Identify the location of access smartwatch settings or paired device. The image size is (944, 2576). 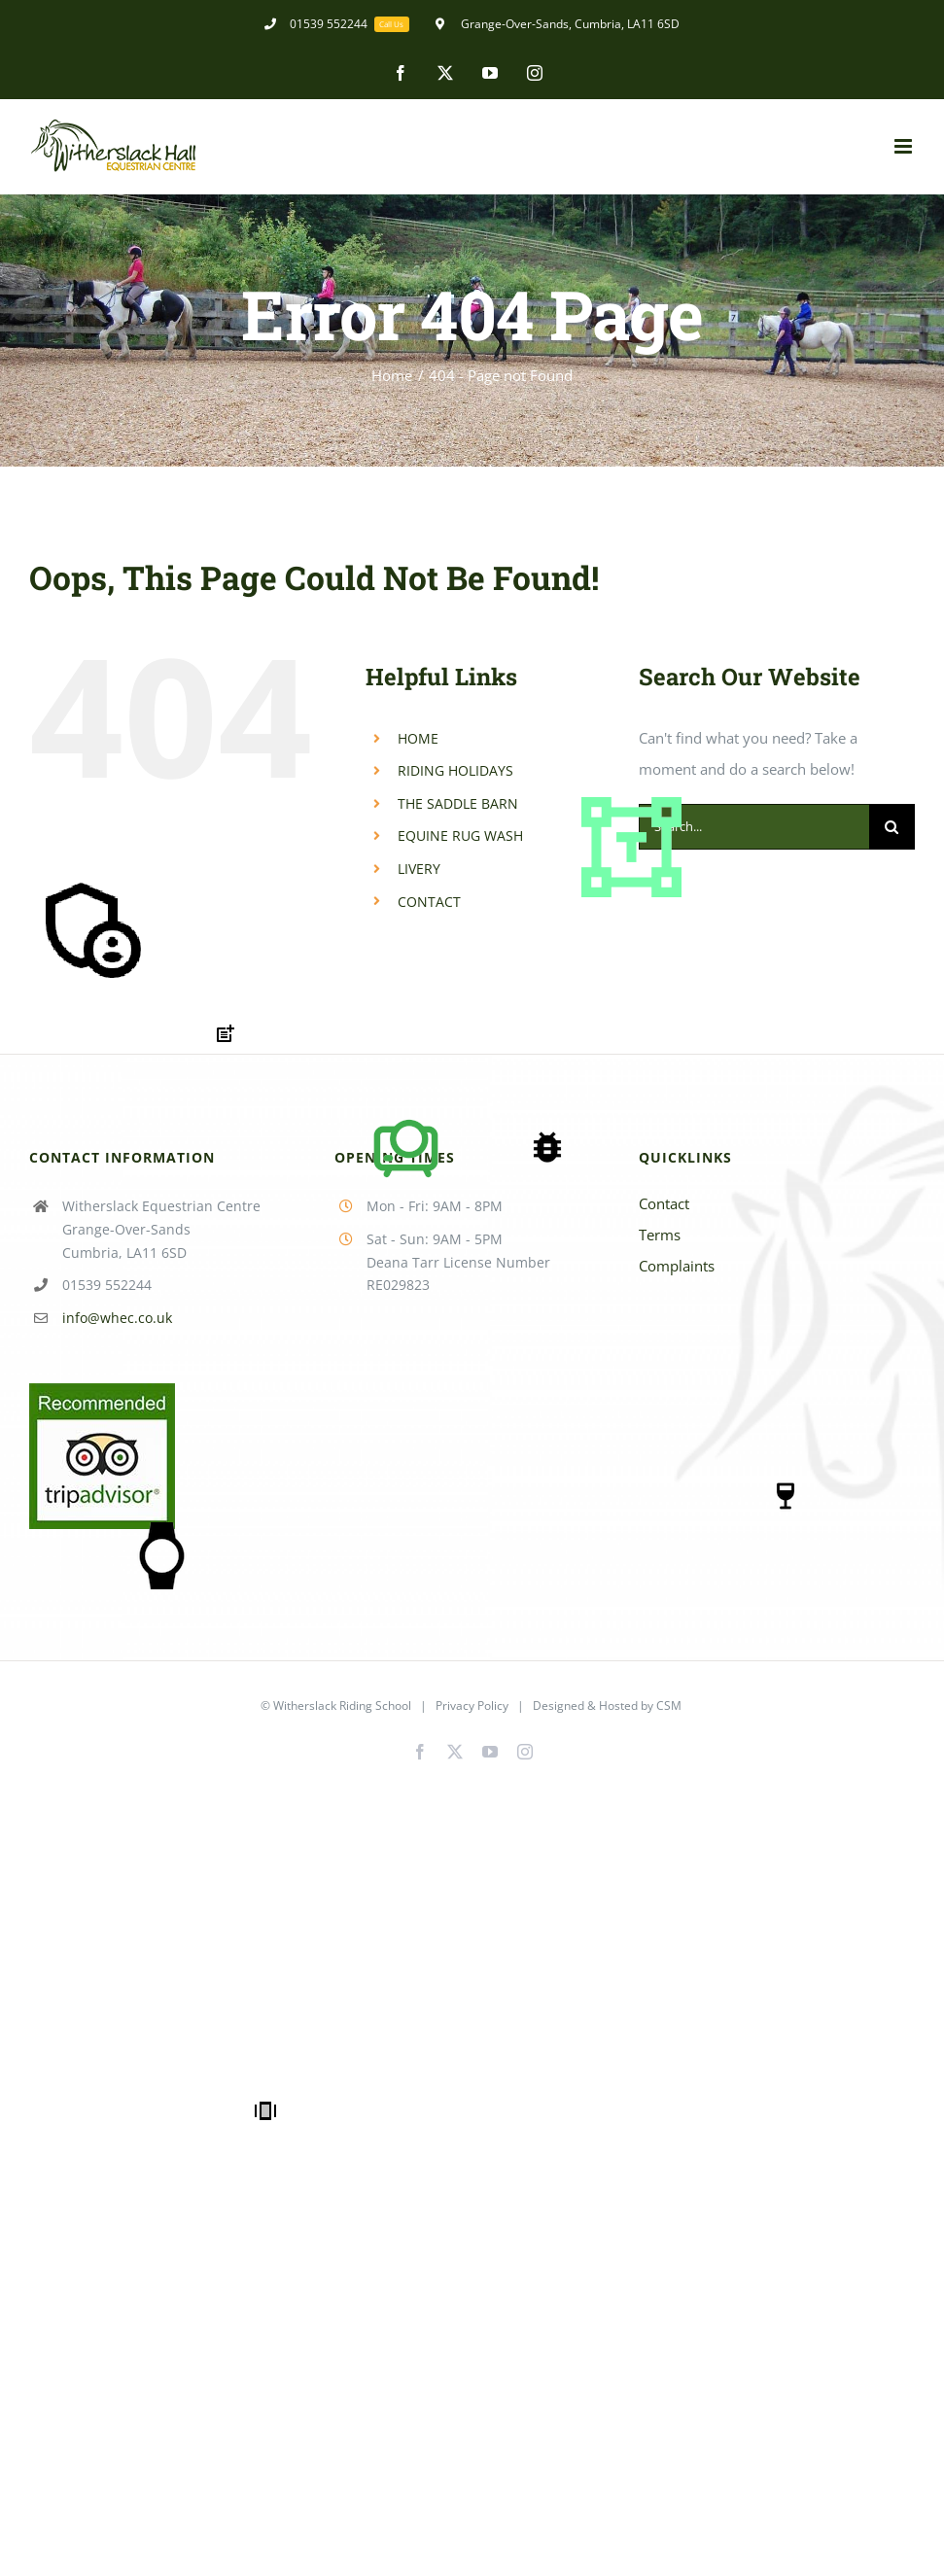
(161, 1555).